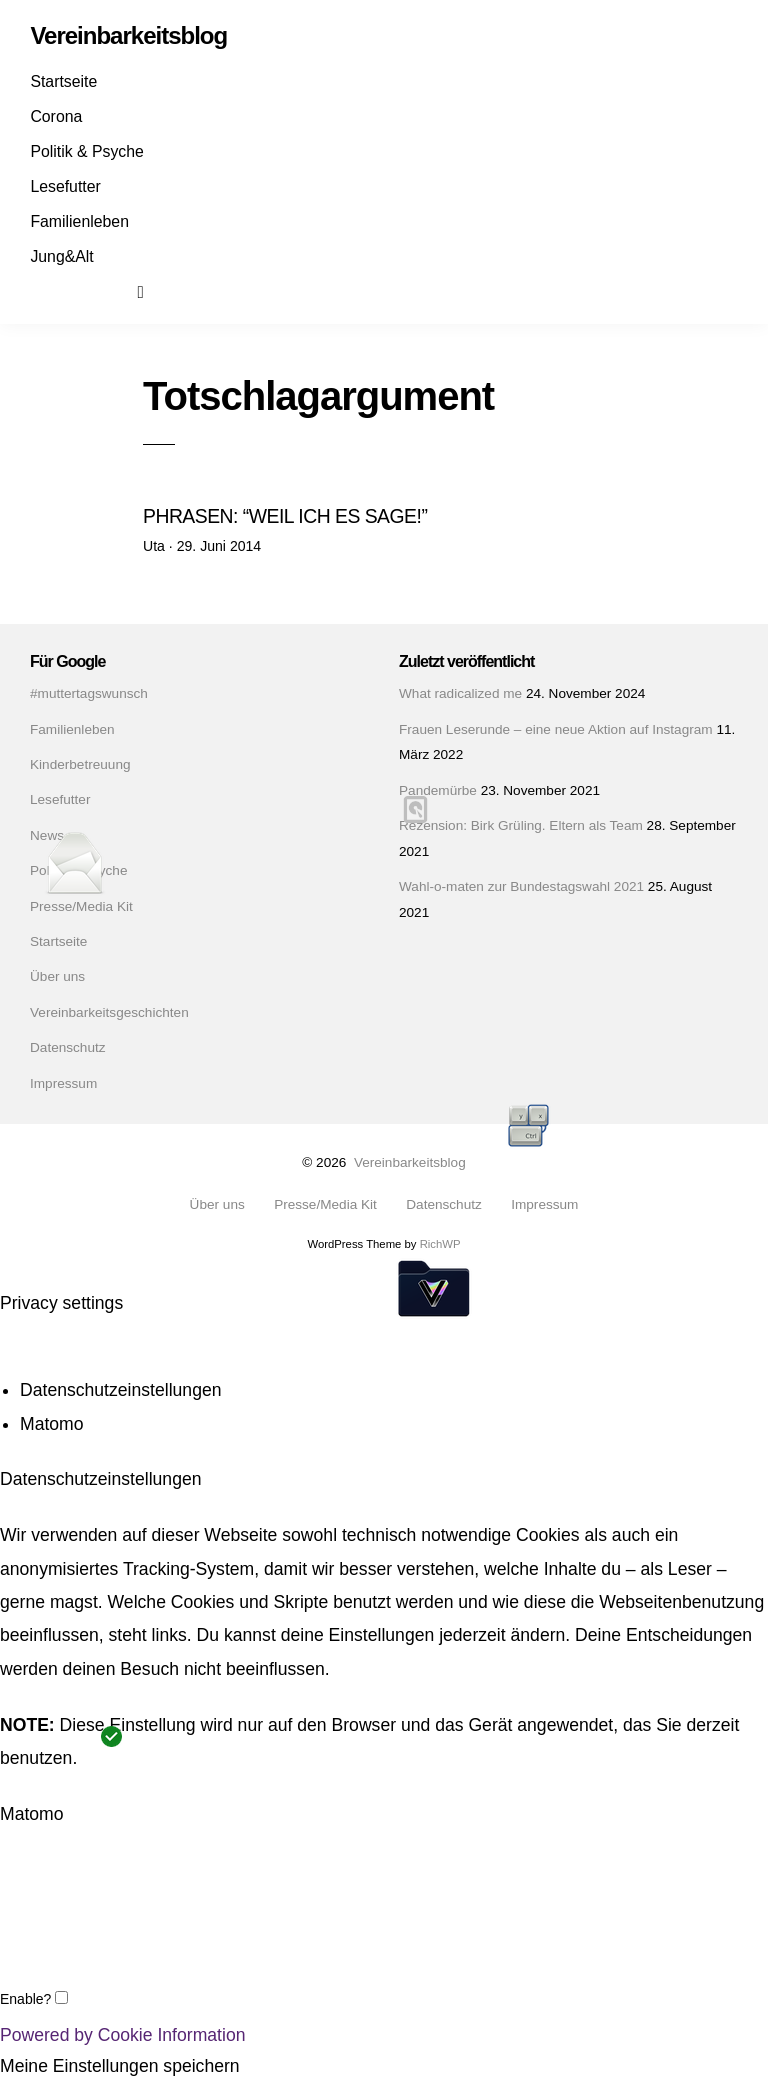  What do you see at coordinates (433, 1290) in the screenshot?
I see `open wondershare videap project files folder` at bounding box center [433, 1290].